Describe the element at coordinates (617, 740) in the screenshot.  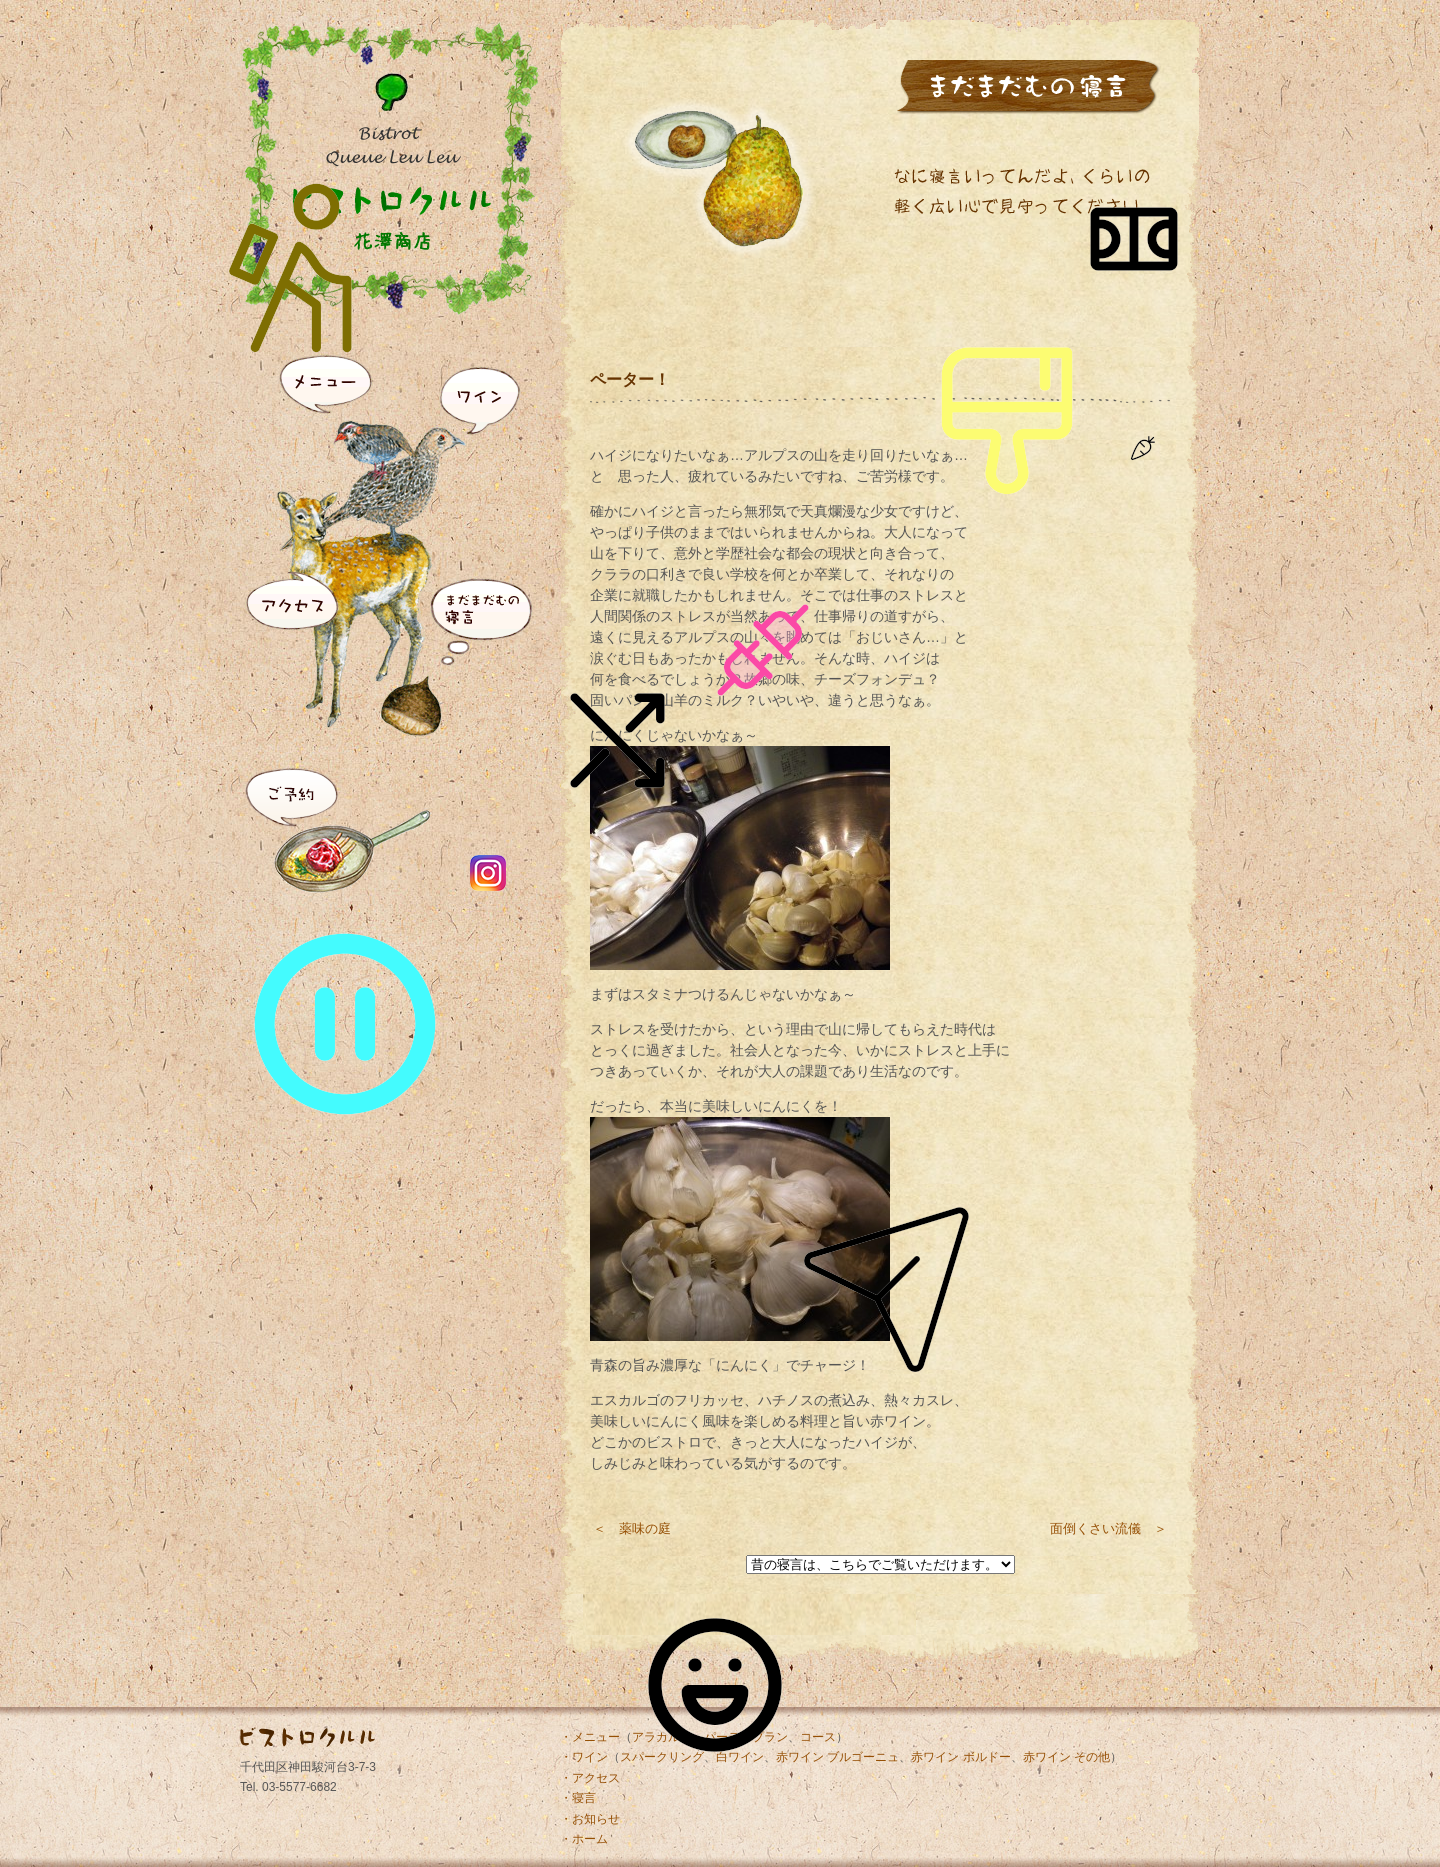
I see `shuffle or randomize playback order` at that location.